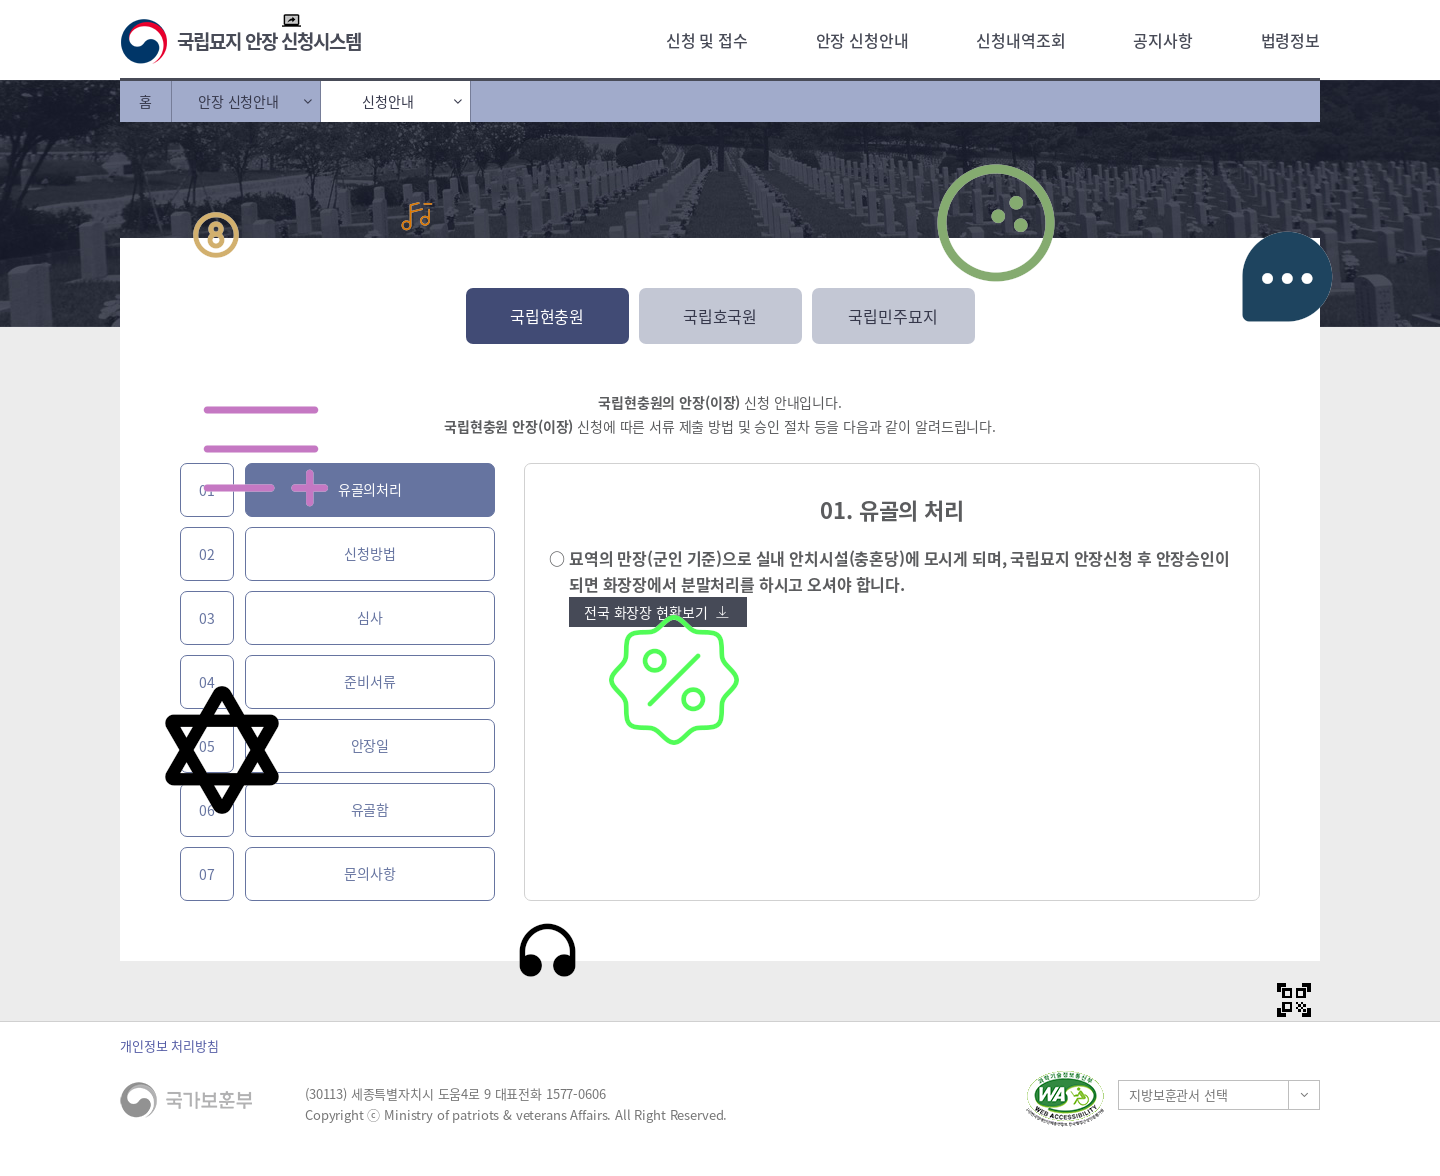 This screenshot has width=1440, height=1176. Describe the element at coordinates (222, 750) in the screenshot. I see `indicates Jewish religious content or services` at that location.